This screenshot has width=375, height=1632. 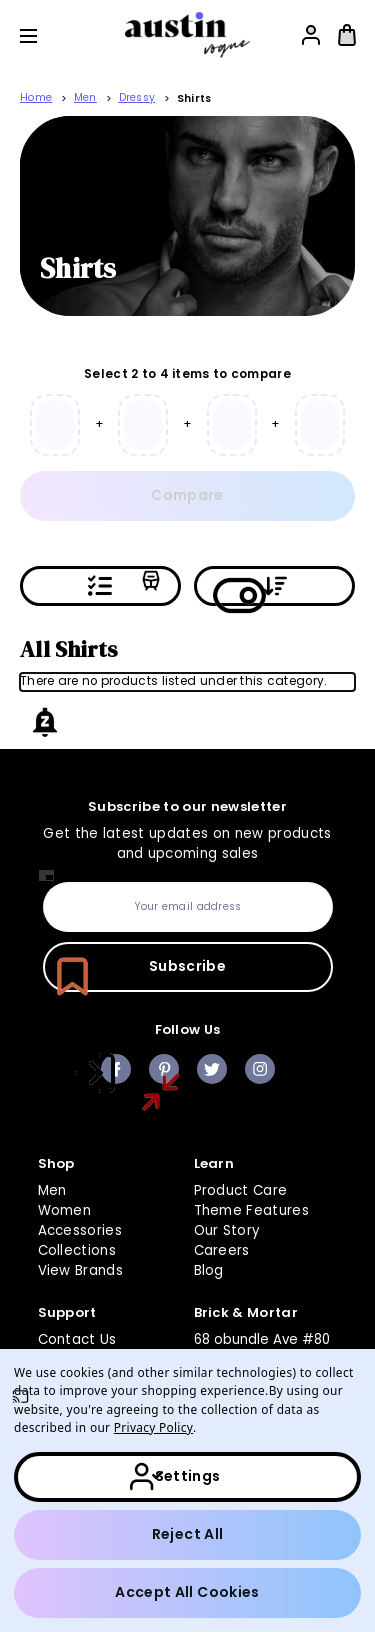 I want to click on verify or approve a user account, so click(x=146, y=1476).